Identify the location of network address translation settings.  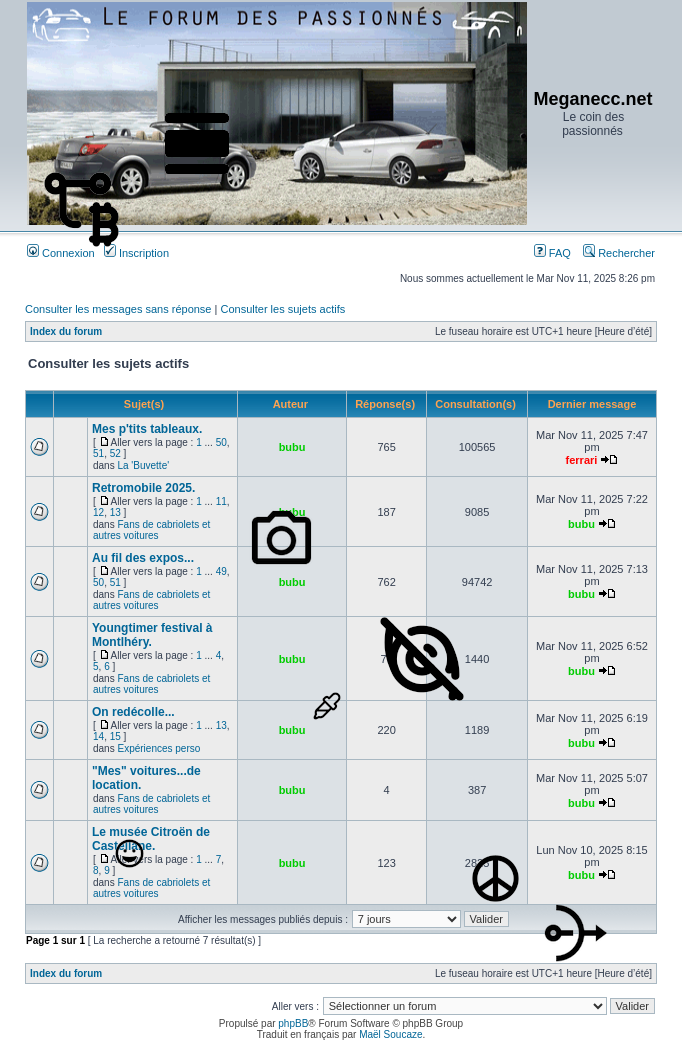
(576, 933).